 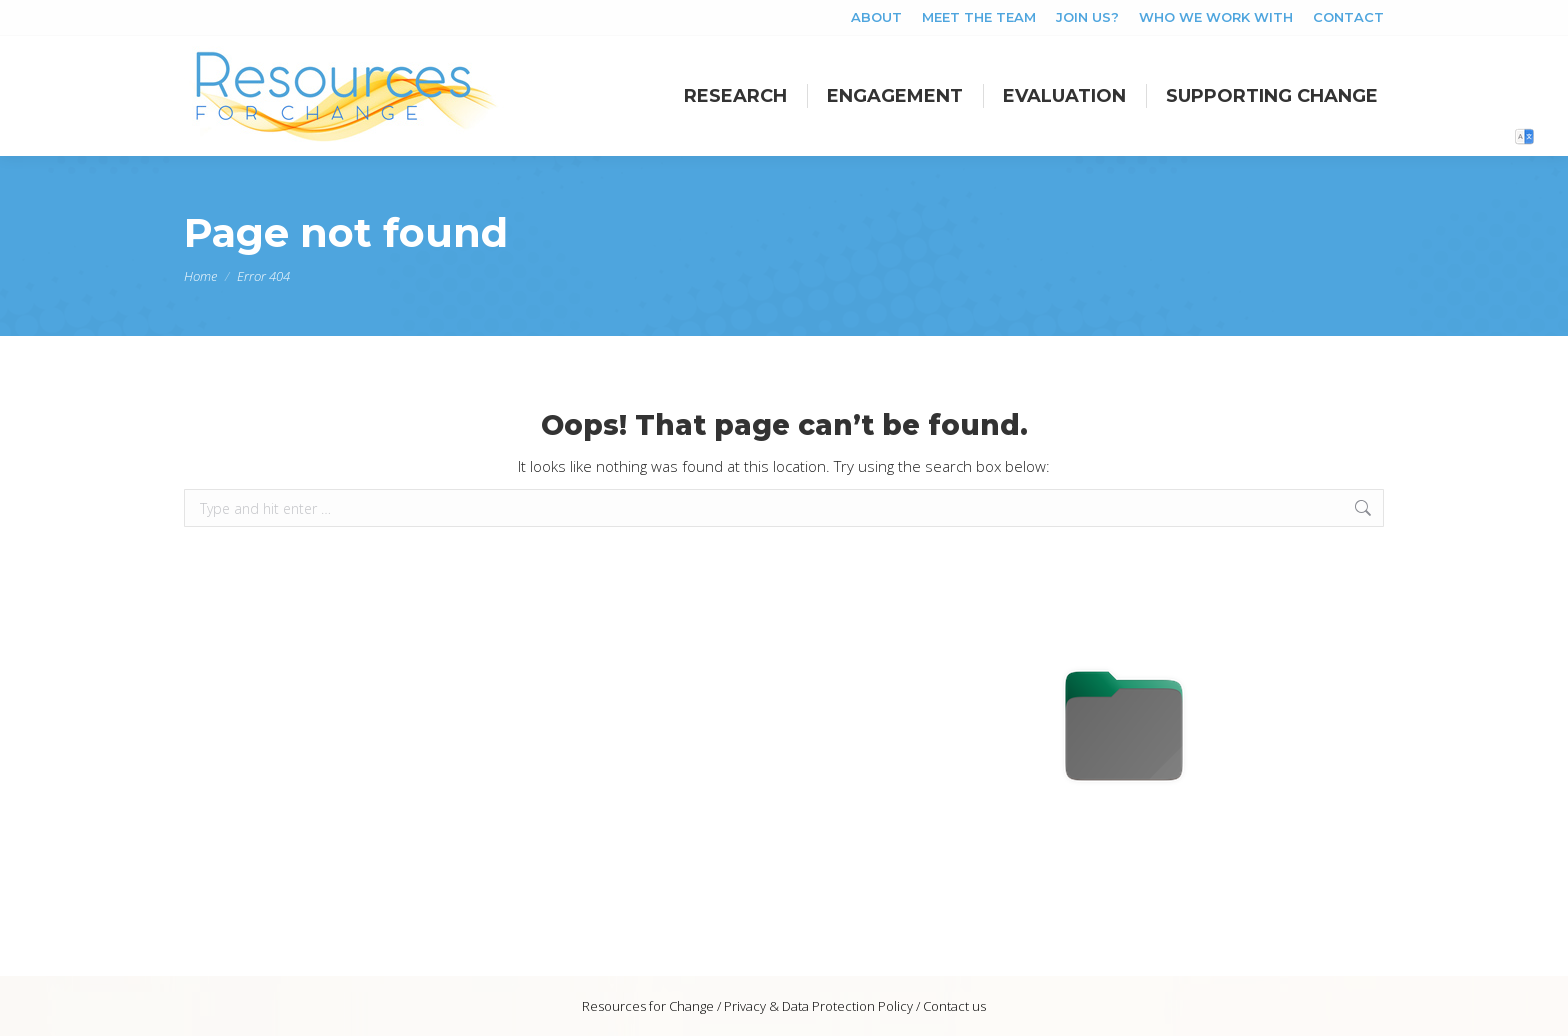 What do you see at coordinates (1524, 136) in the screenshot?
I see `access language and region settings` at bounding box center [1524, 136].